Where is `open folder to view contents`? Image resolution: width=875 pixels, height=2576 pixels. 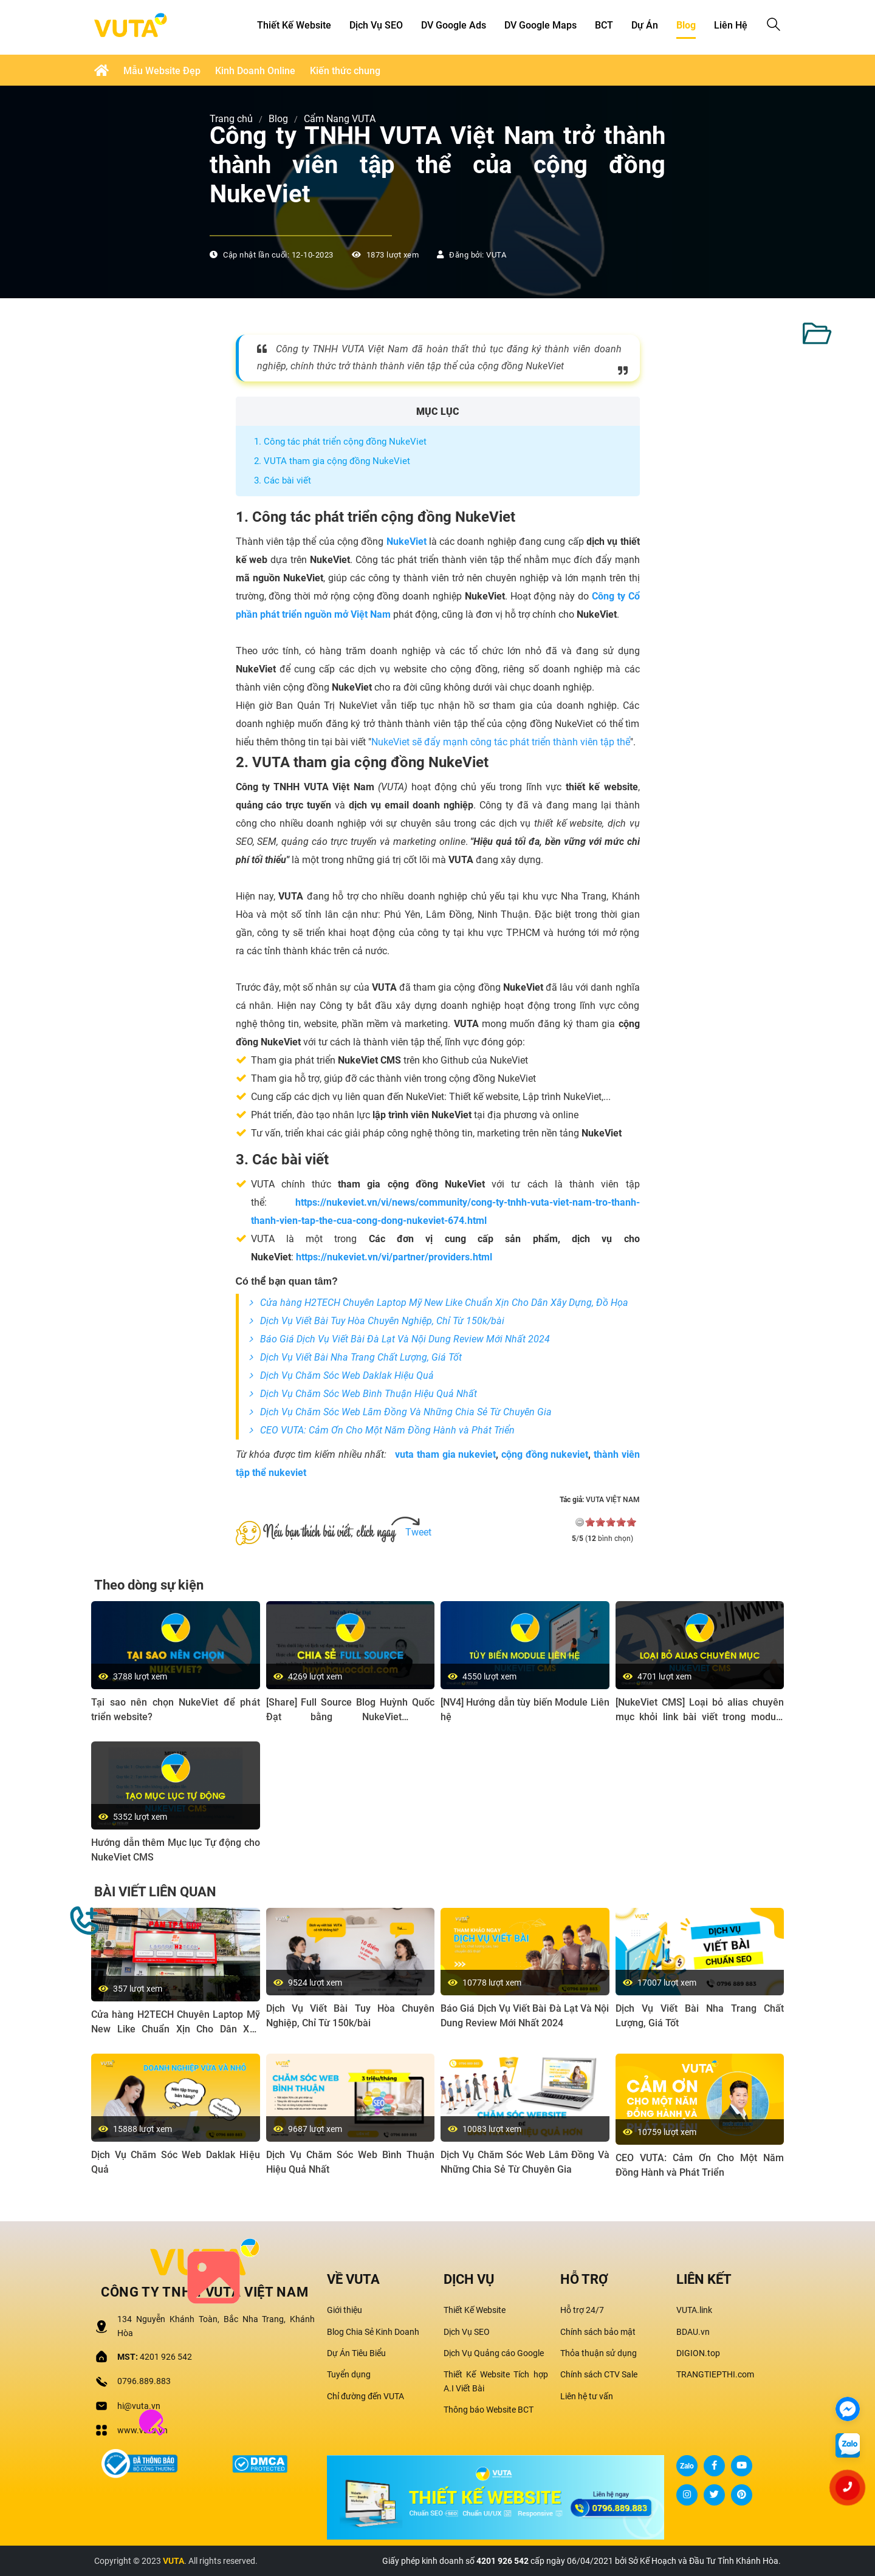 open folder to view contents is located at coordinates (816, 333).